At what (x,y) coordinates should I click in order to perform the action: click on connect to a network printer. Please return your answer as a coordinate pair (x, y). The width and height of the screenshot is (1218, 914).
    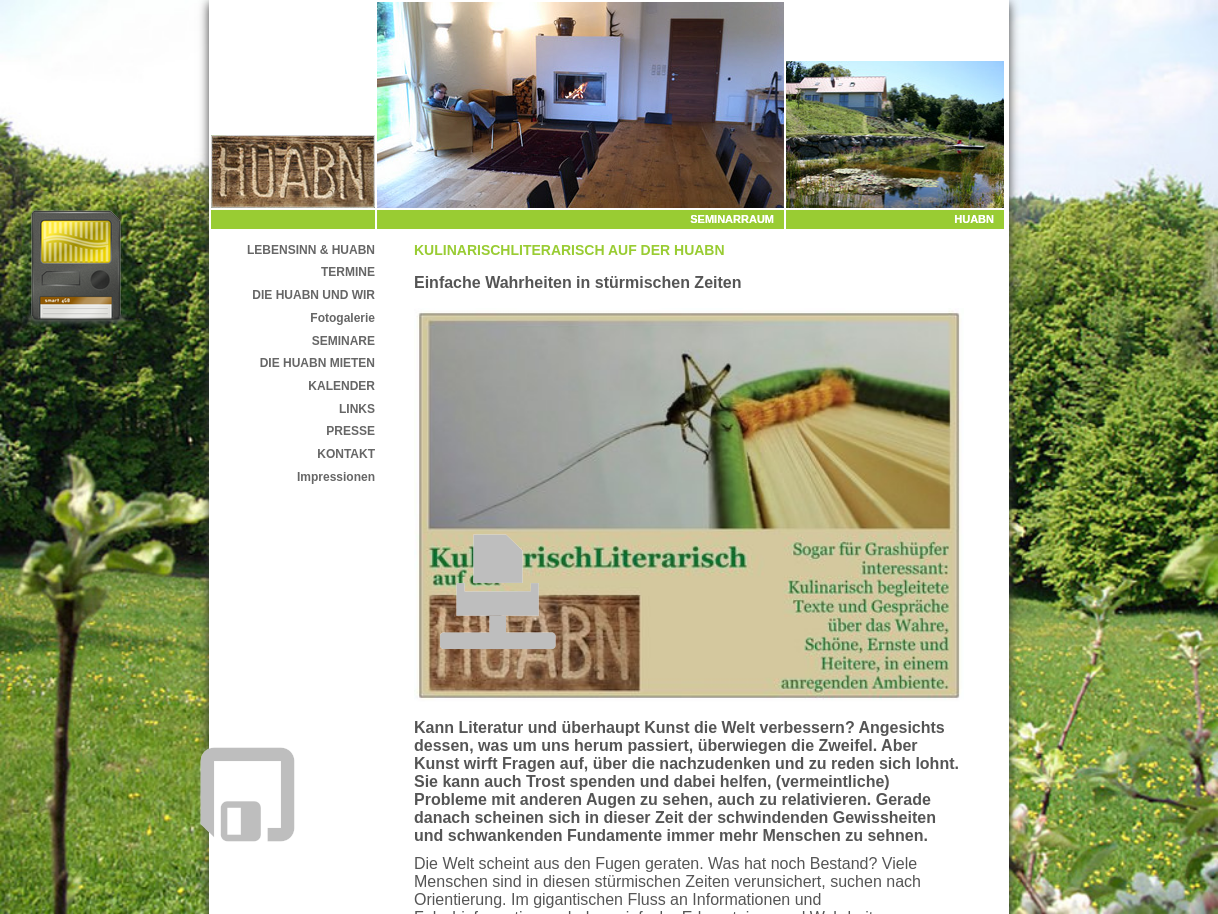
    Looking at the image, I should click on (506, 583).